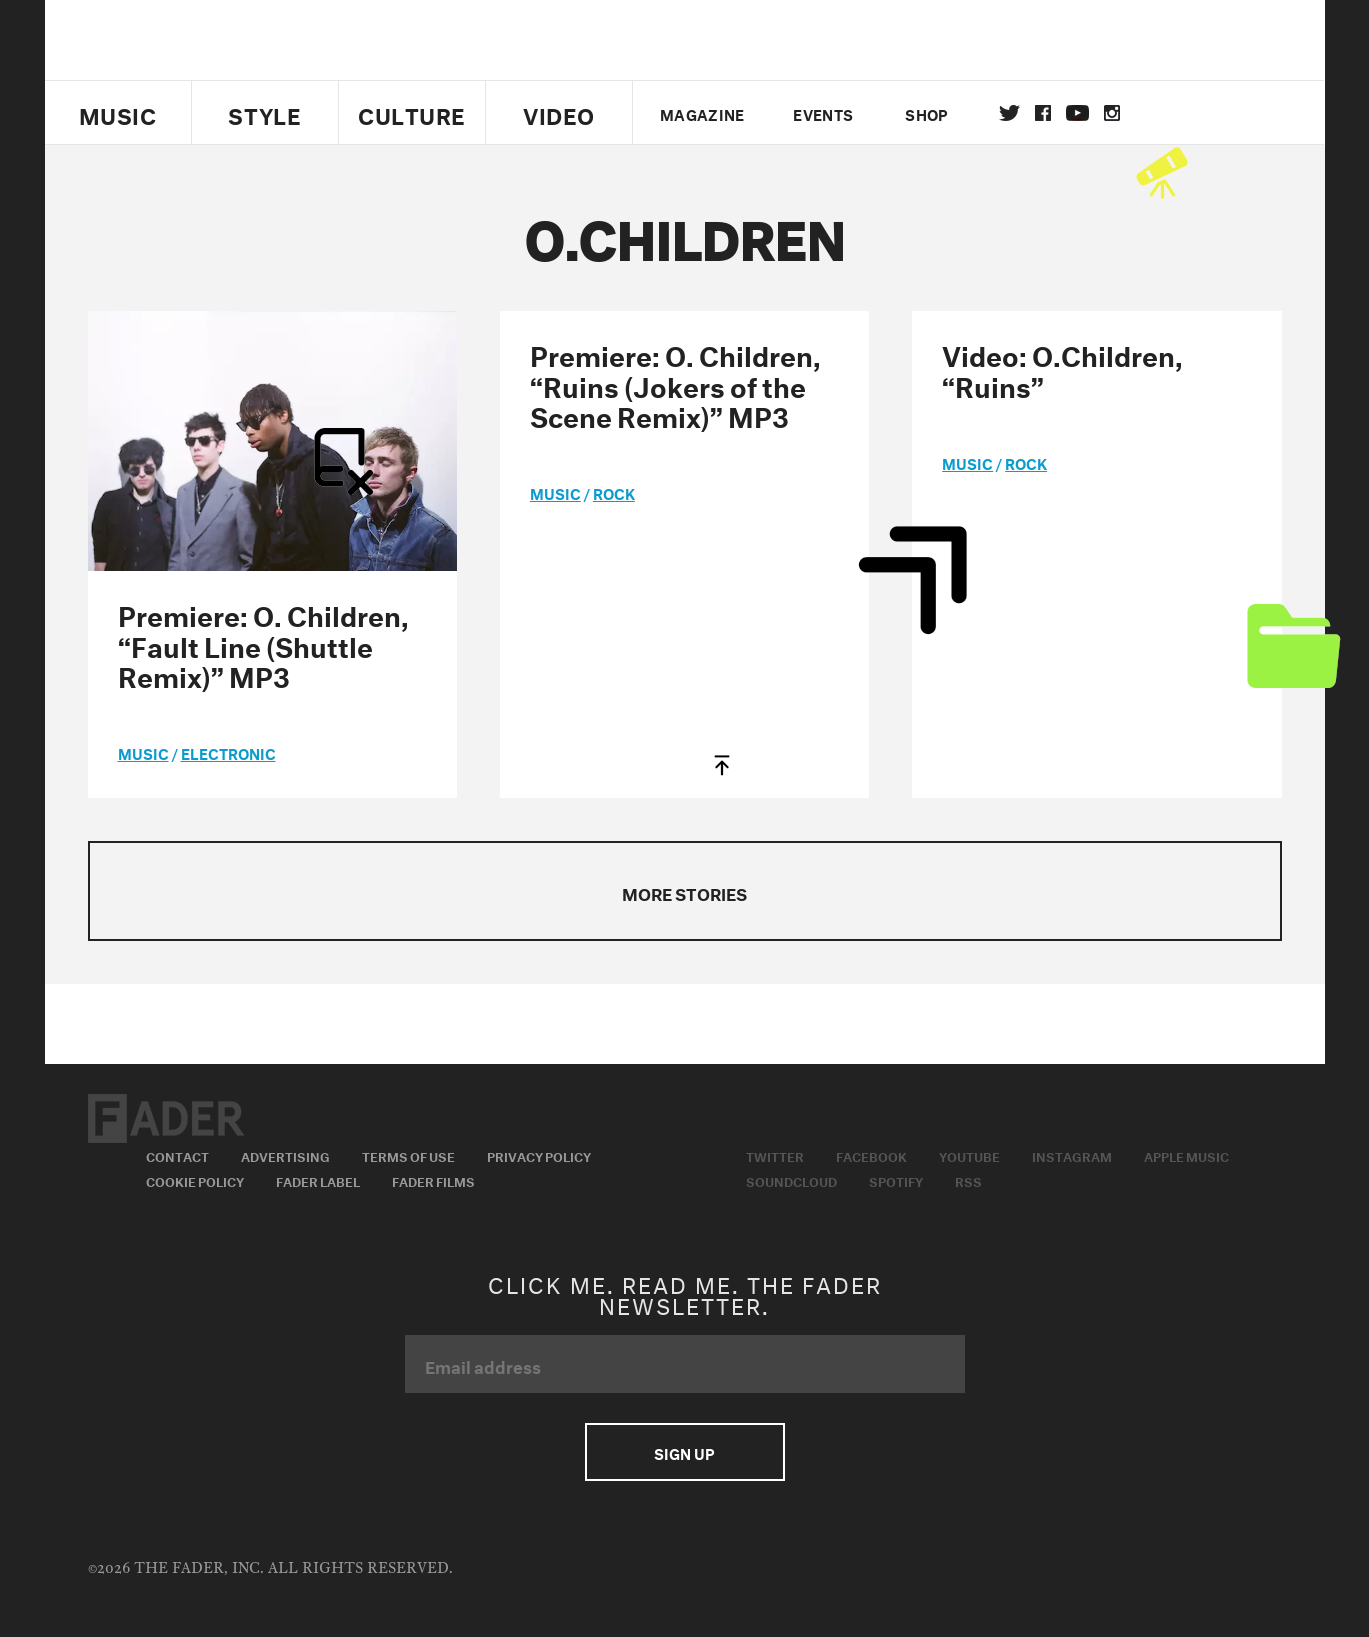 This screenshot has width=1369, height=1637. What do you see at coordinates (722, 765) in the screenshot?
I see `move item to top of list` at bounding box center [722, 765].